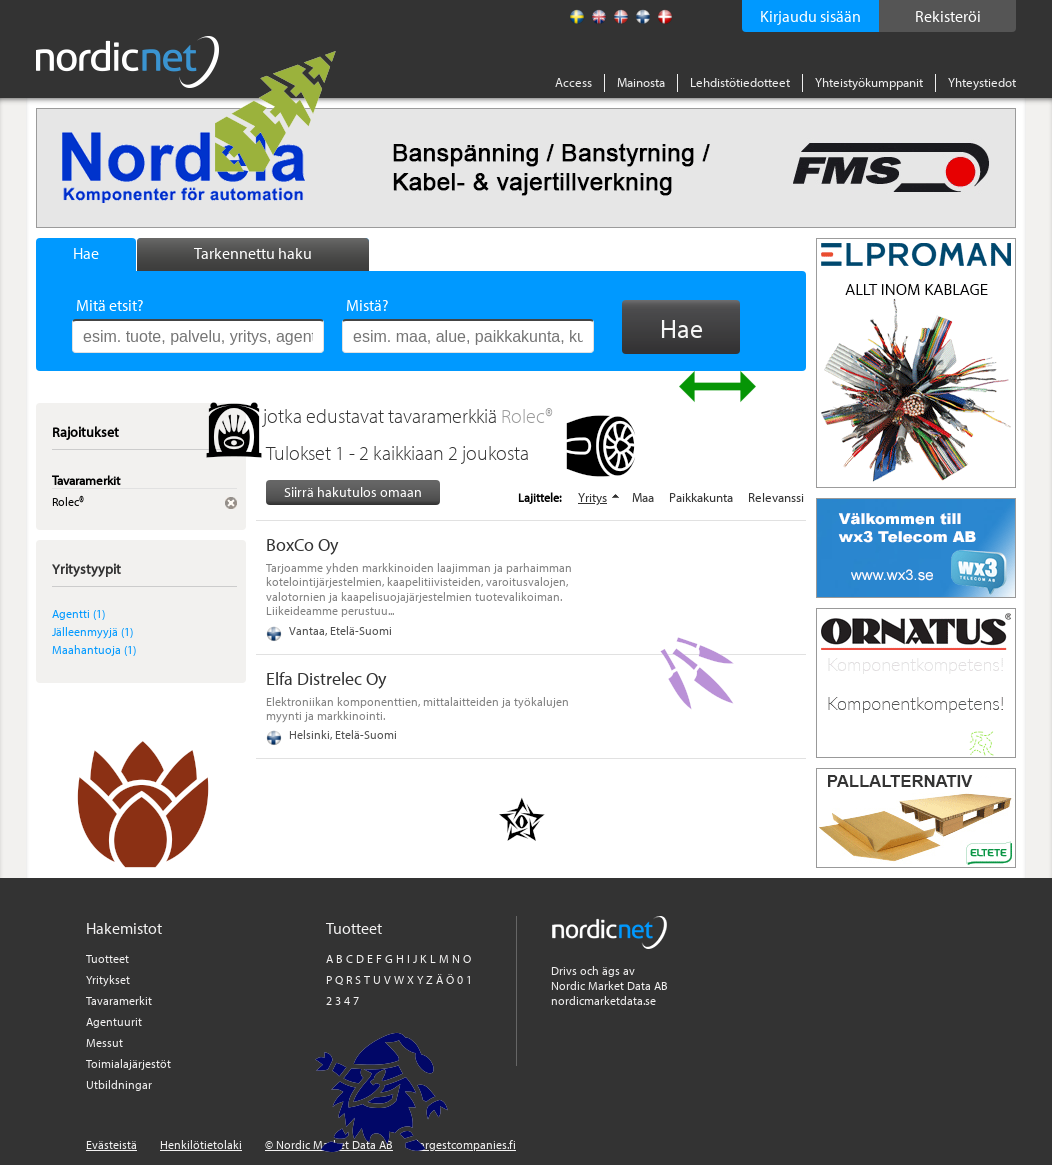 The width and height of the screenshot is (1052, 1165). I want to click on flip image horizontally, so click(717, 386).